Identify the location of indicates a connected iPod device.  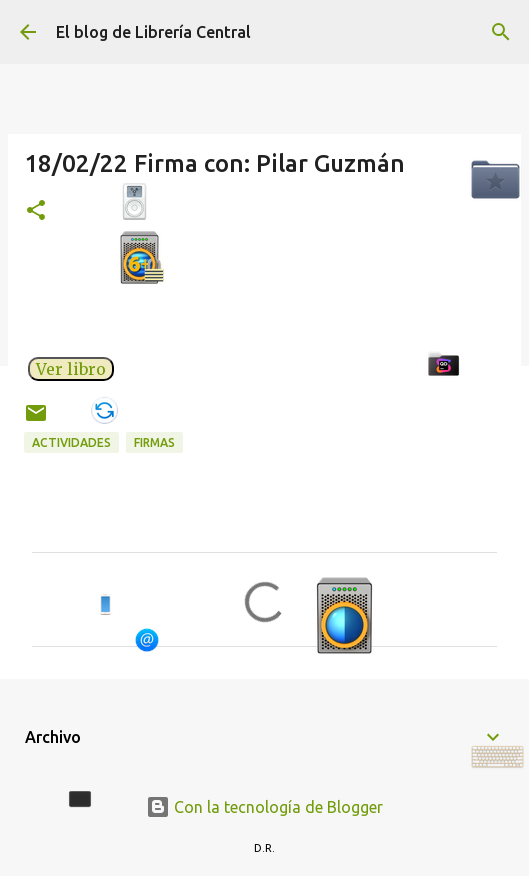
(134, 201).